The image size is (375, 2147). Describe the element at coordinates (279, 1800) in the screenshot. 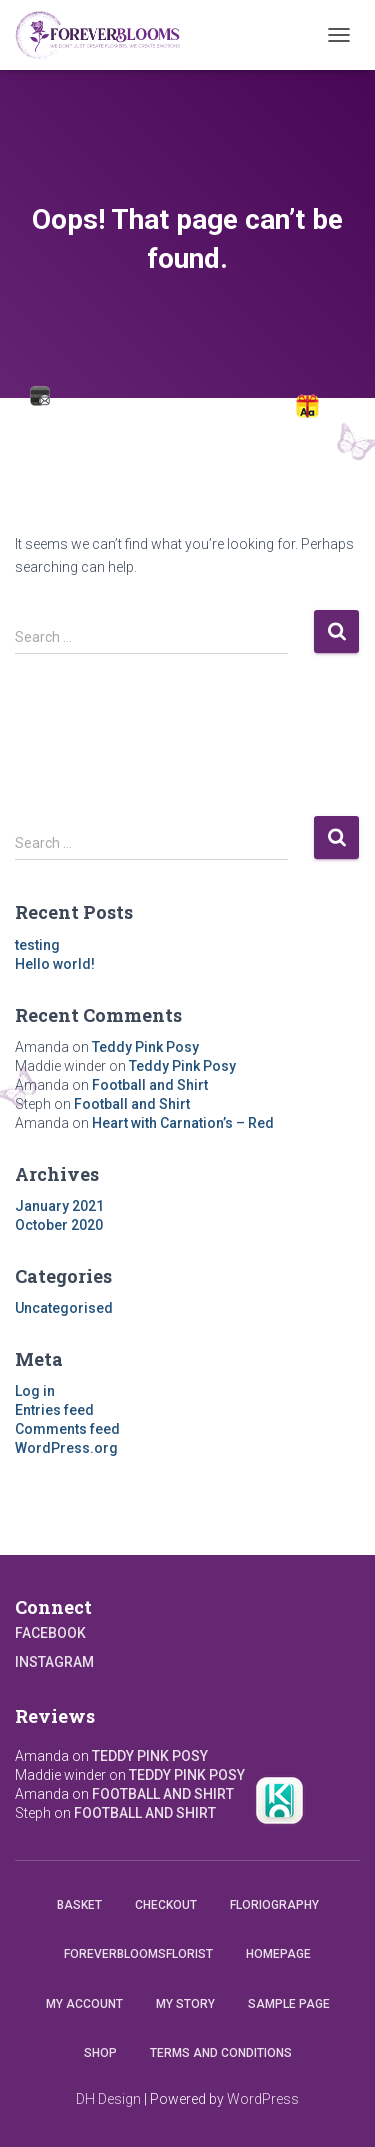

I see `open koreader e-book reading app` at that location.